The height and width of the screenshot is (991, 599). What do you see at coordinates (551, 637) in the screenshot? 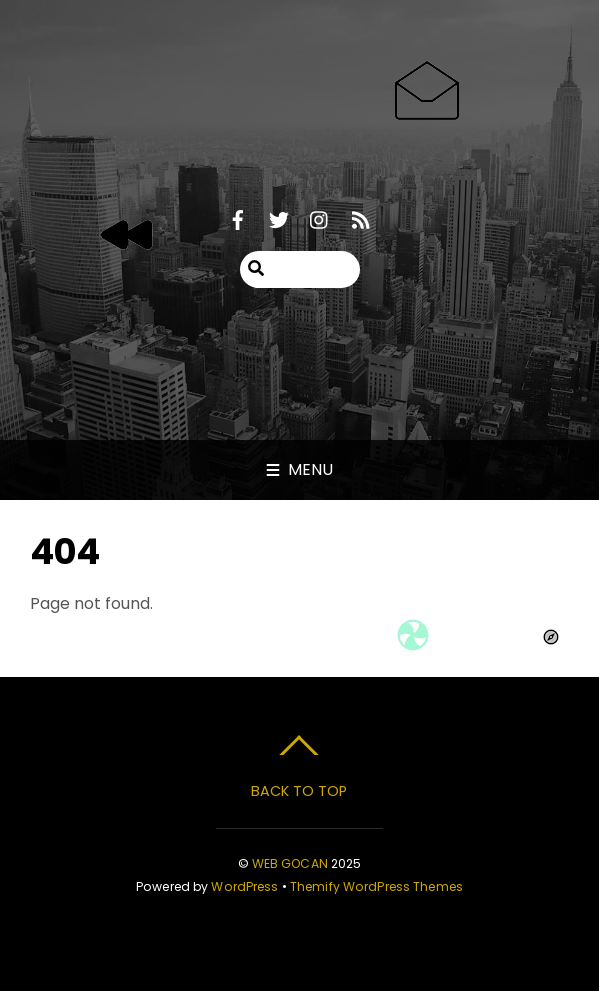
I see `explore nearby places or content` at bounding box center [551, 637].